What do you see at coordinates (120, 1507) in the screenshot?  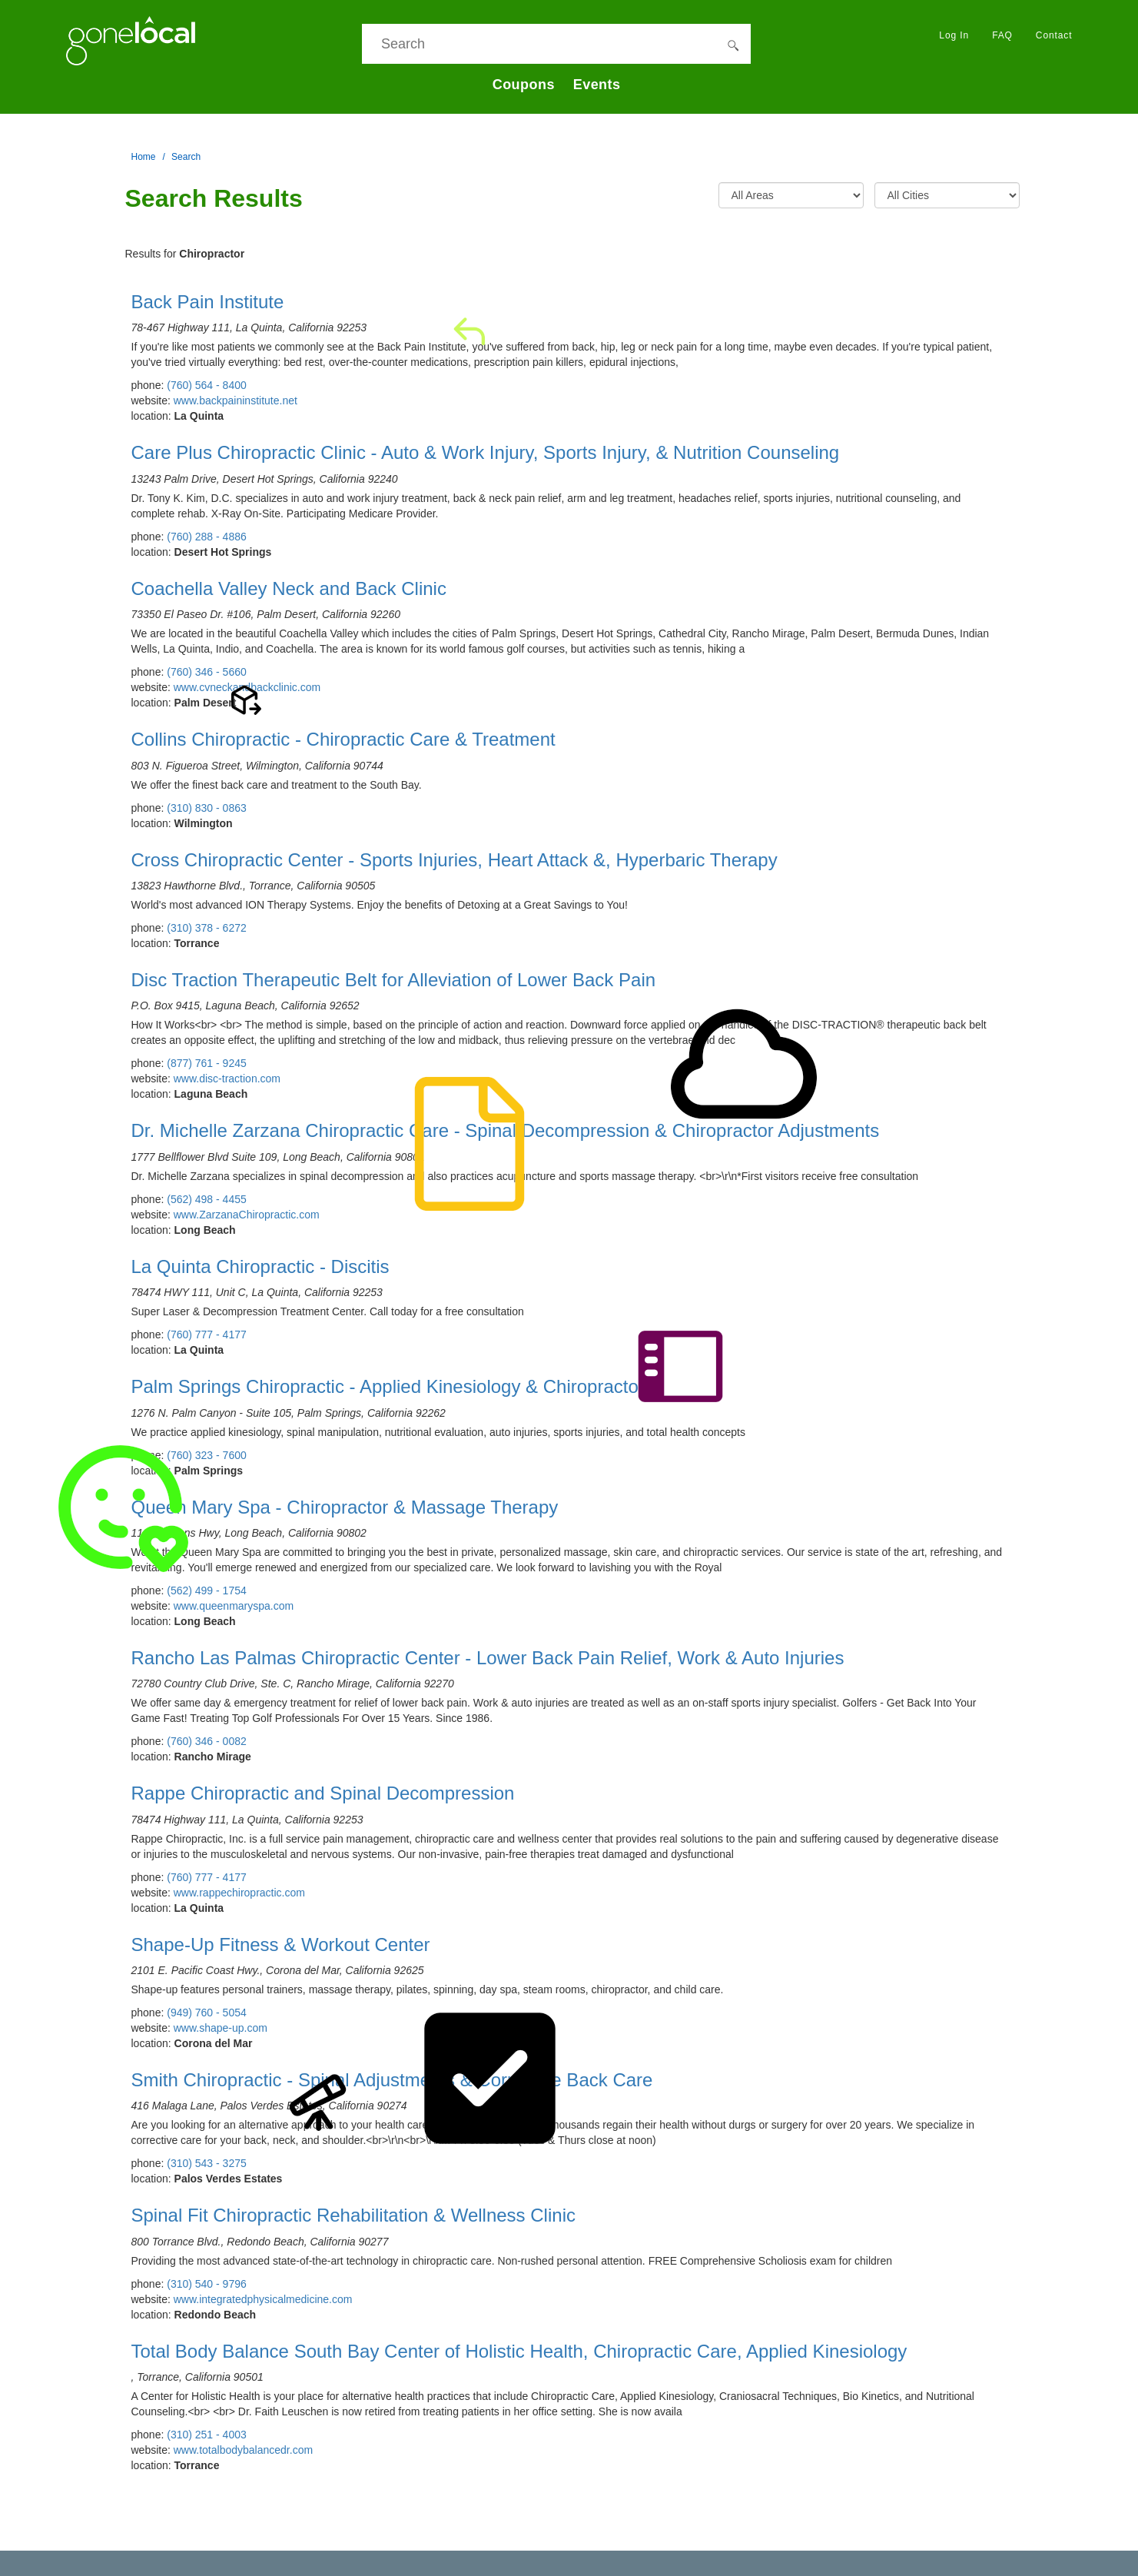 I see `react with love or affection` at bounding box center [120, 1507].